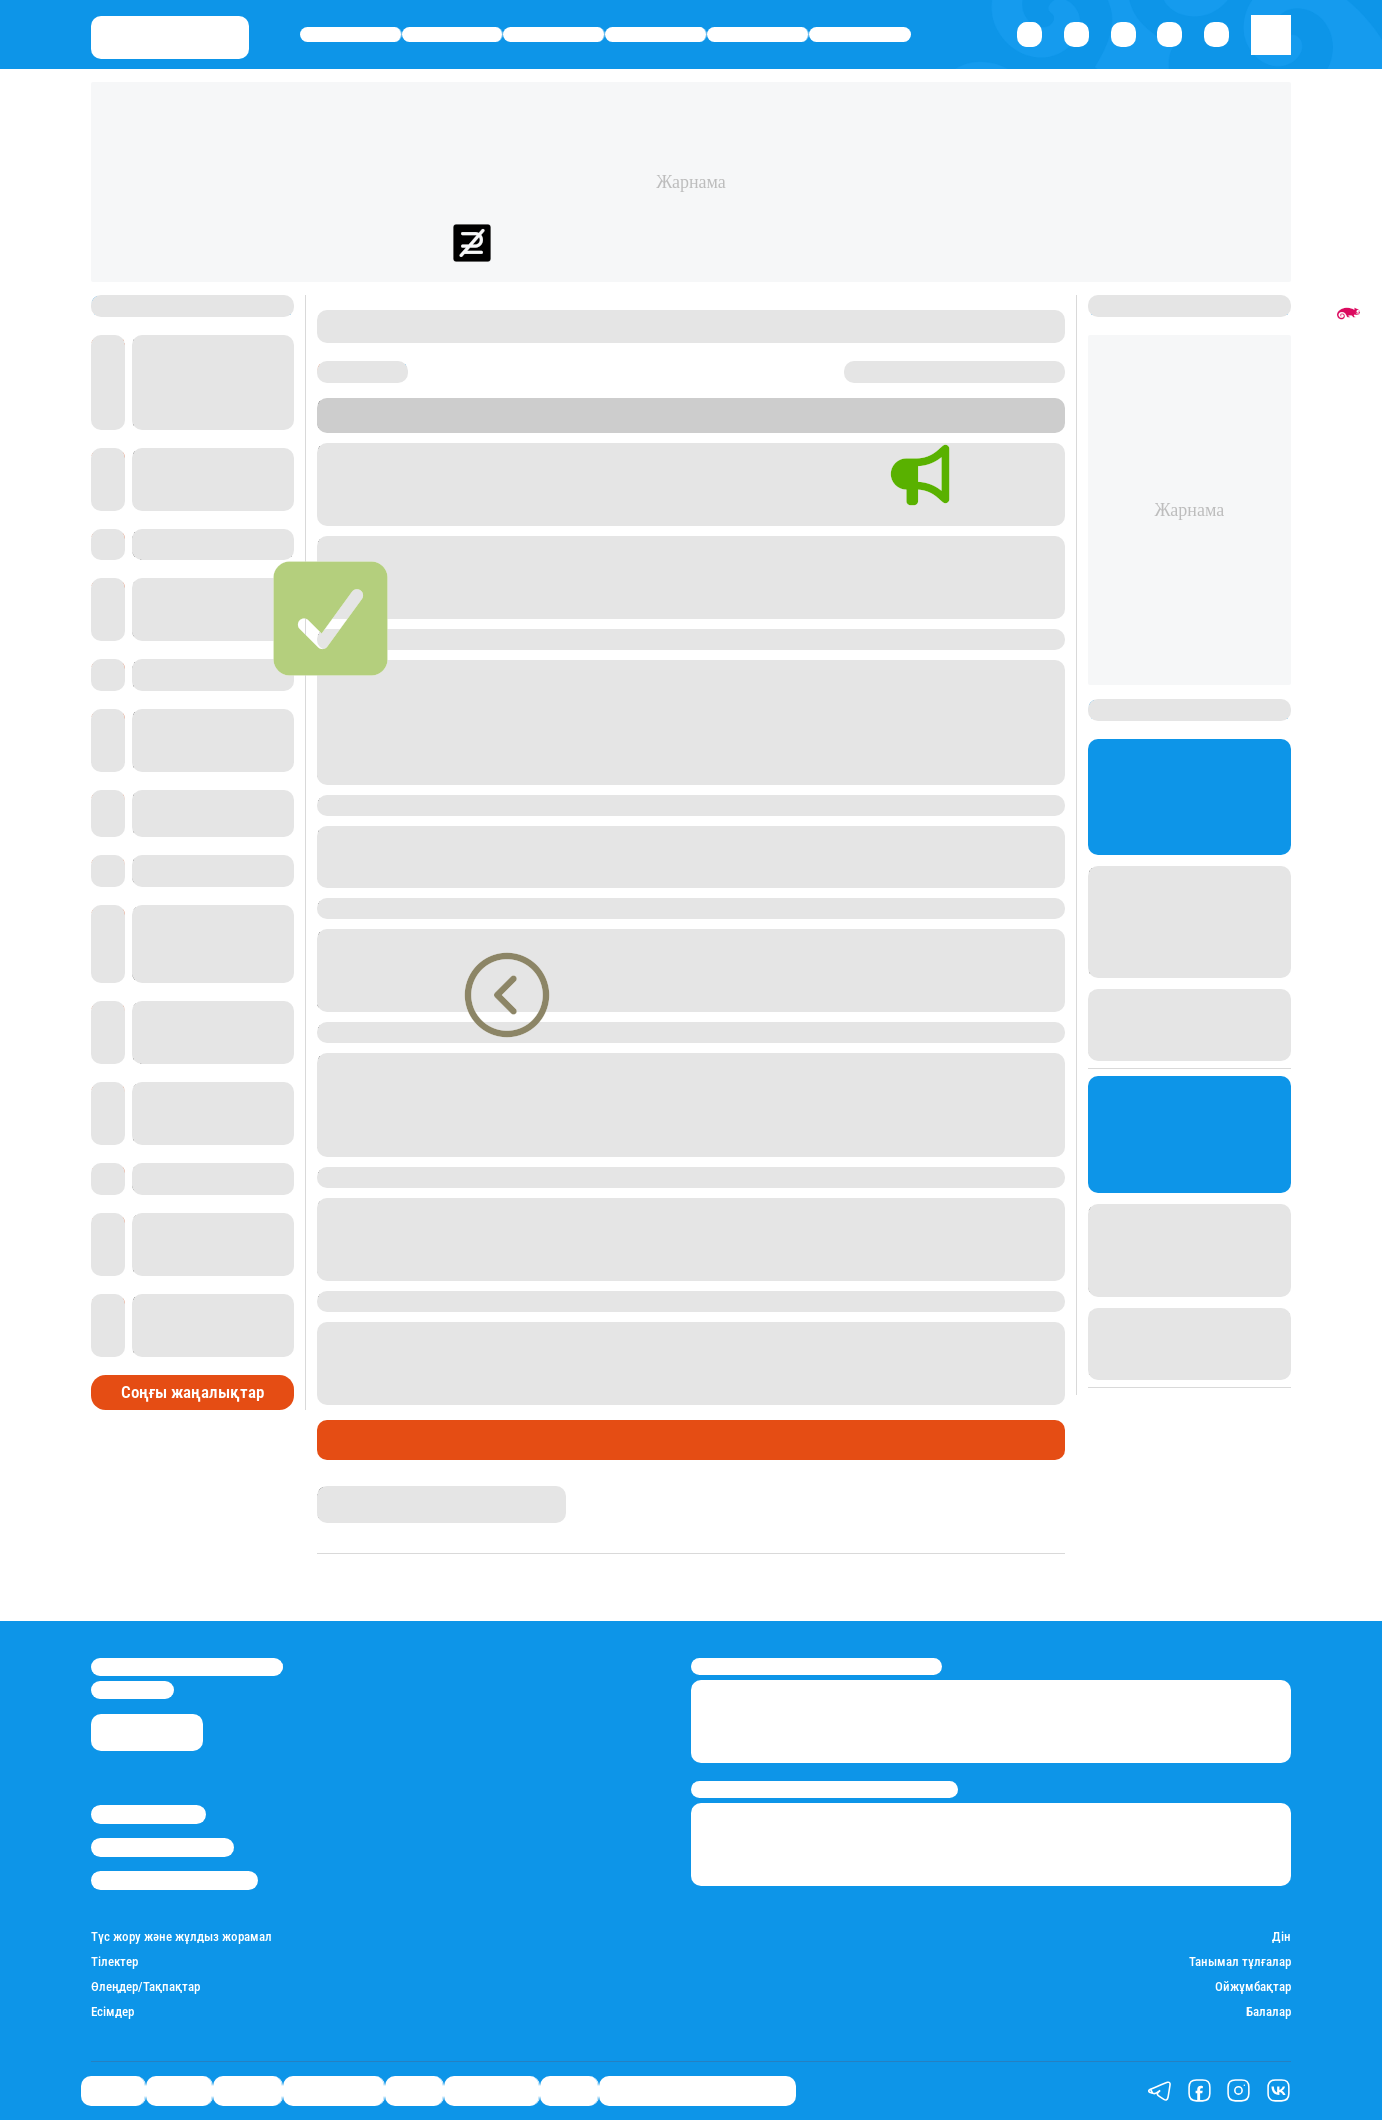  What do you see at coordinates (507, 995) in the screenshot?
I see `go back to previous screen` at bounding box center [507, 995].